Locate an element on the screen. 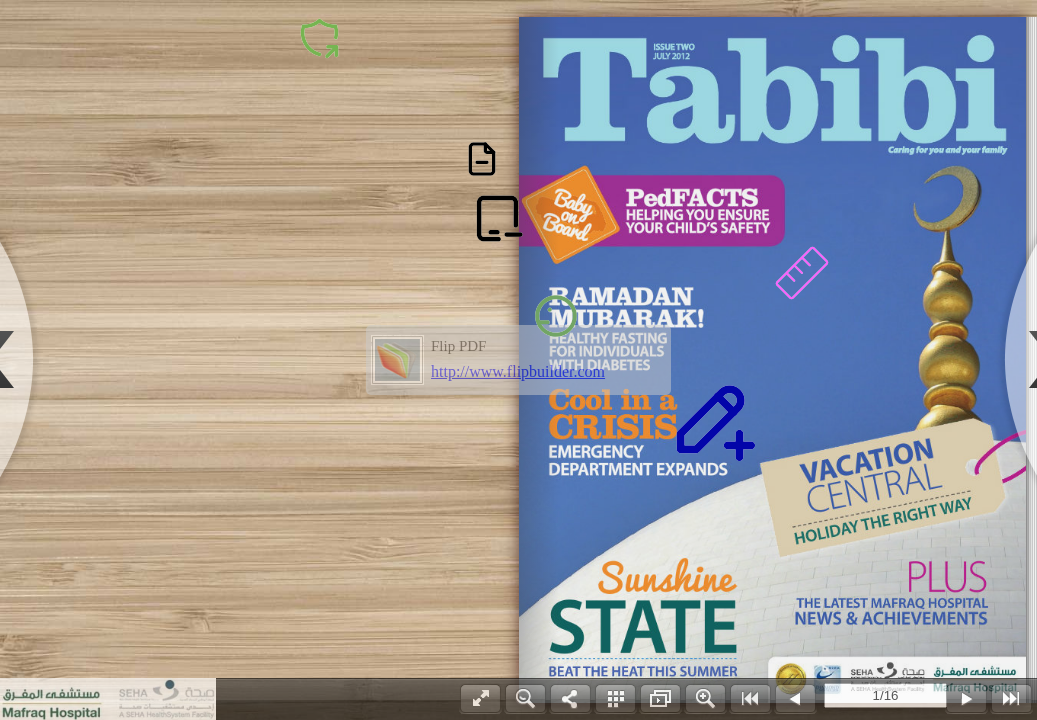 Image resolution: width=1037 pixels, height=720 pixels. remove a file from the list is located at coordinates (482, 159).